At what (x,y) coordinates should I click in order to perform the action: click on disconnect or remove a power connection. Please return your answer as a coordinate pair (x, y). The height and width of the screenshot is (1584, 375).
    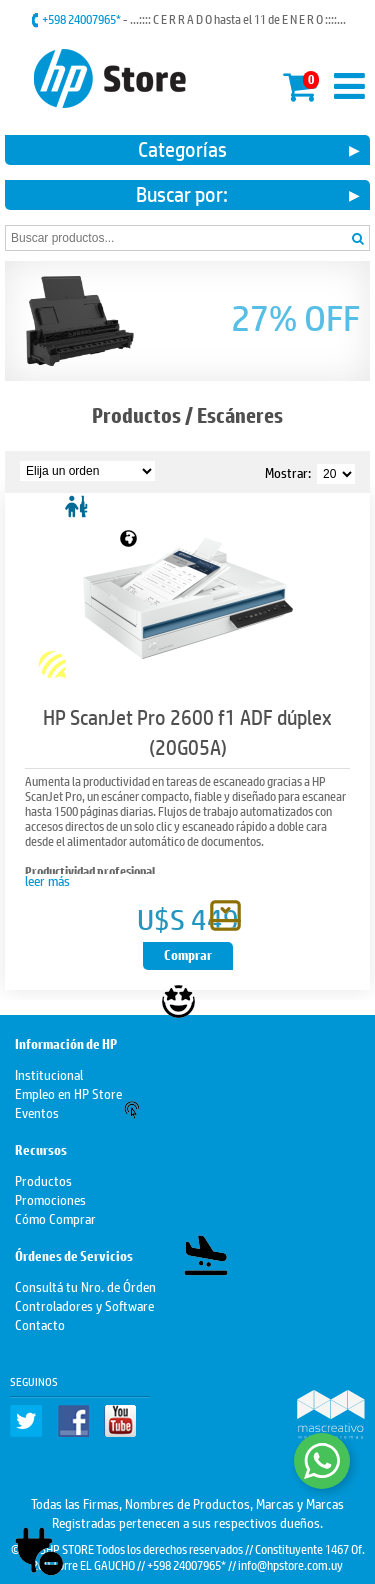
    Looking at the image, I should click on (36, 1551).